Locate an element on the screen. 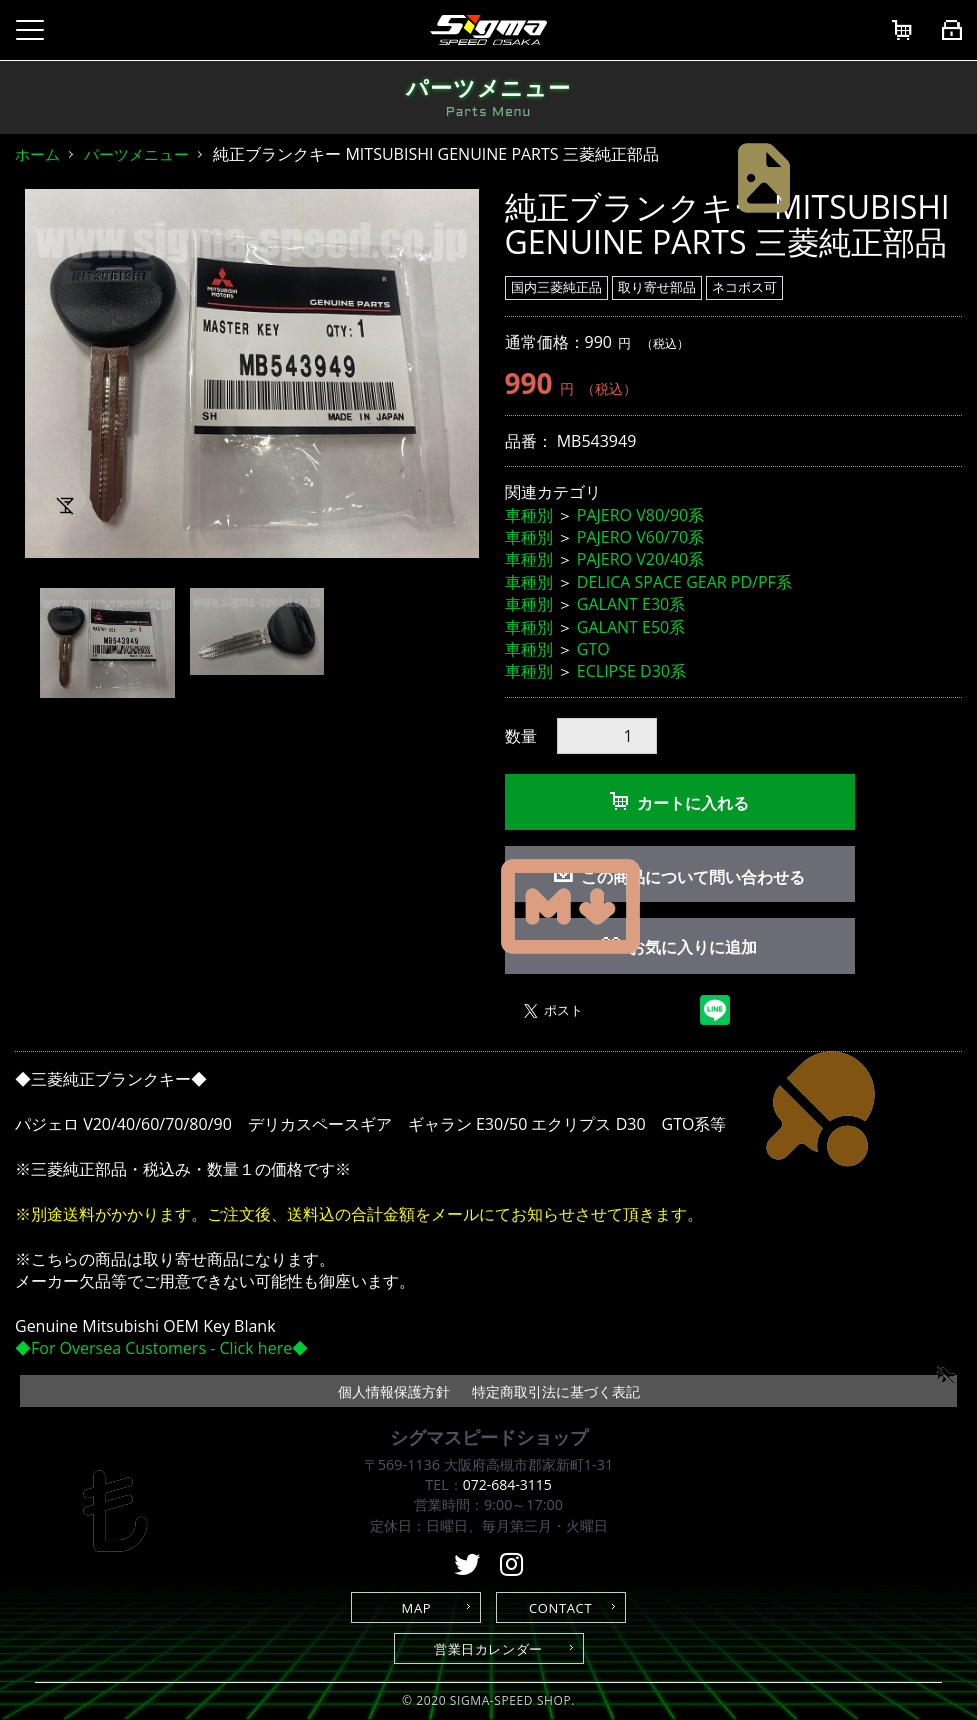 The width and height of the screenshot is (977, 1720). indicates alcohol-free zone or no drinks allowed is located at coordinates (65, 505).